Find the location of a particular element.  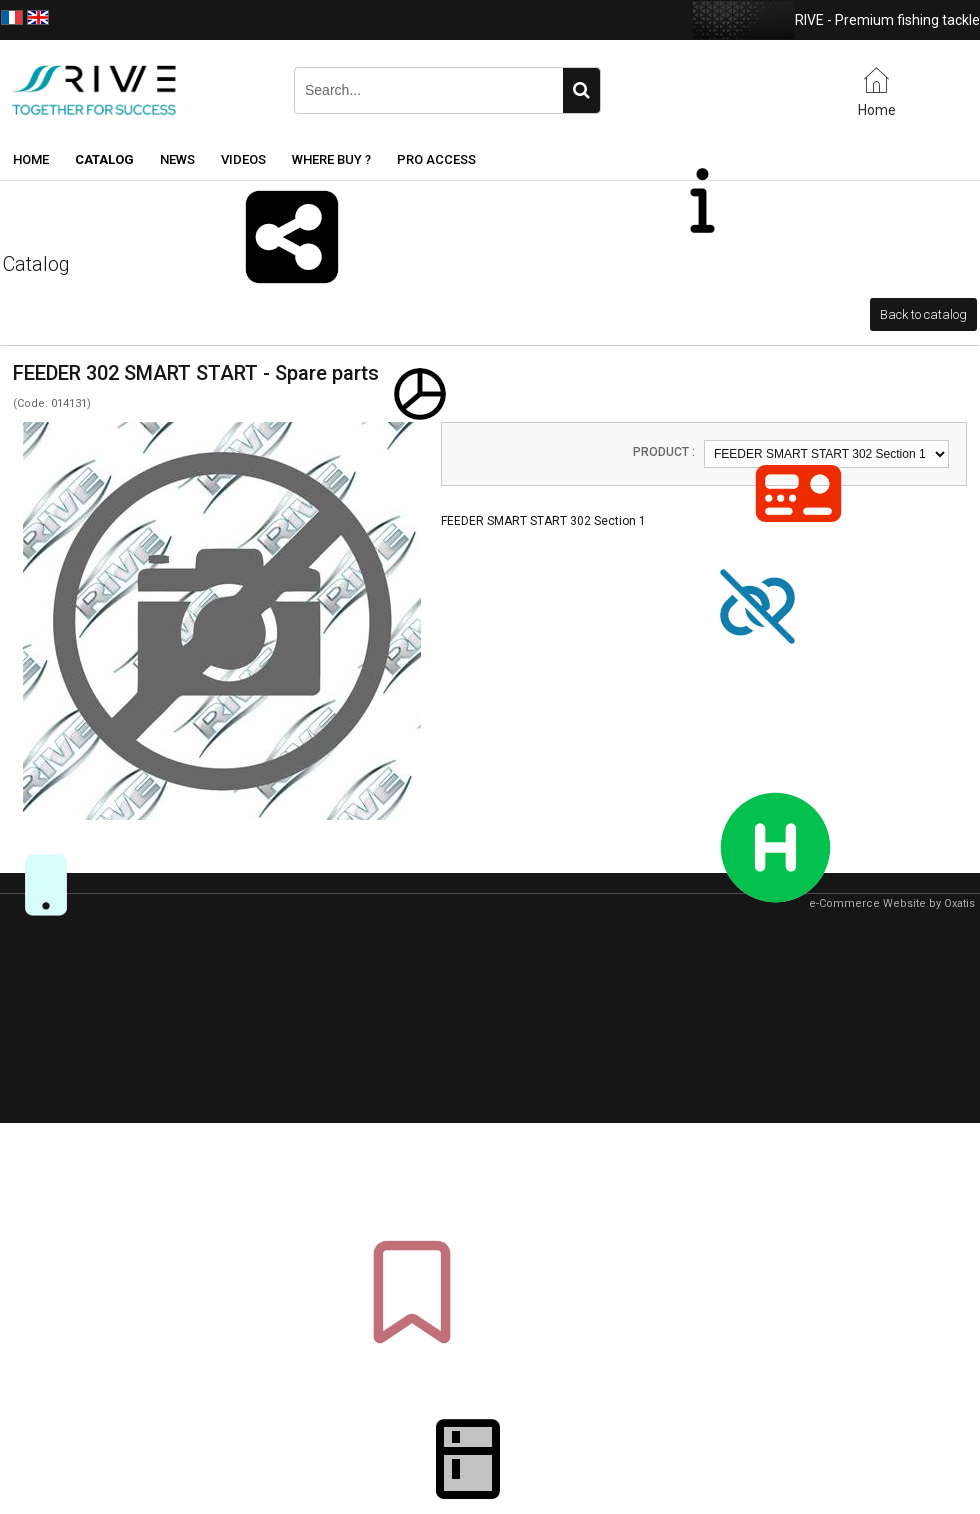

share content to social media or other apps is located at coordinates (292, 237).